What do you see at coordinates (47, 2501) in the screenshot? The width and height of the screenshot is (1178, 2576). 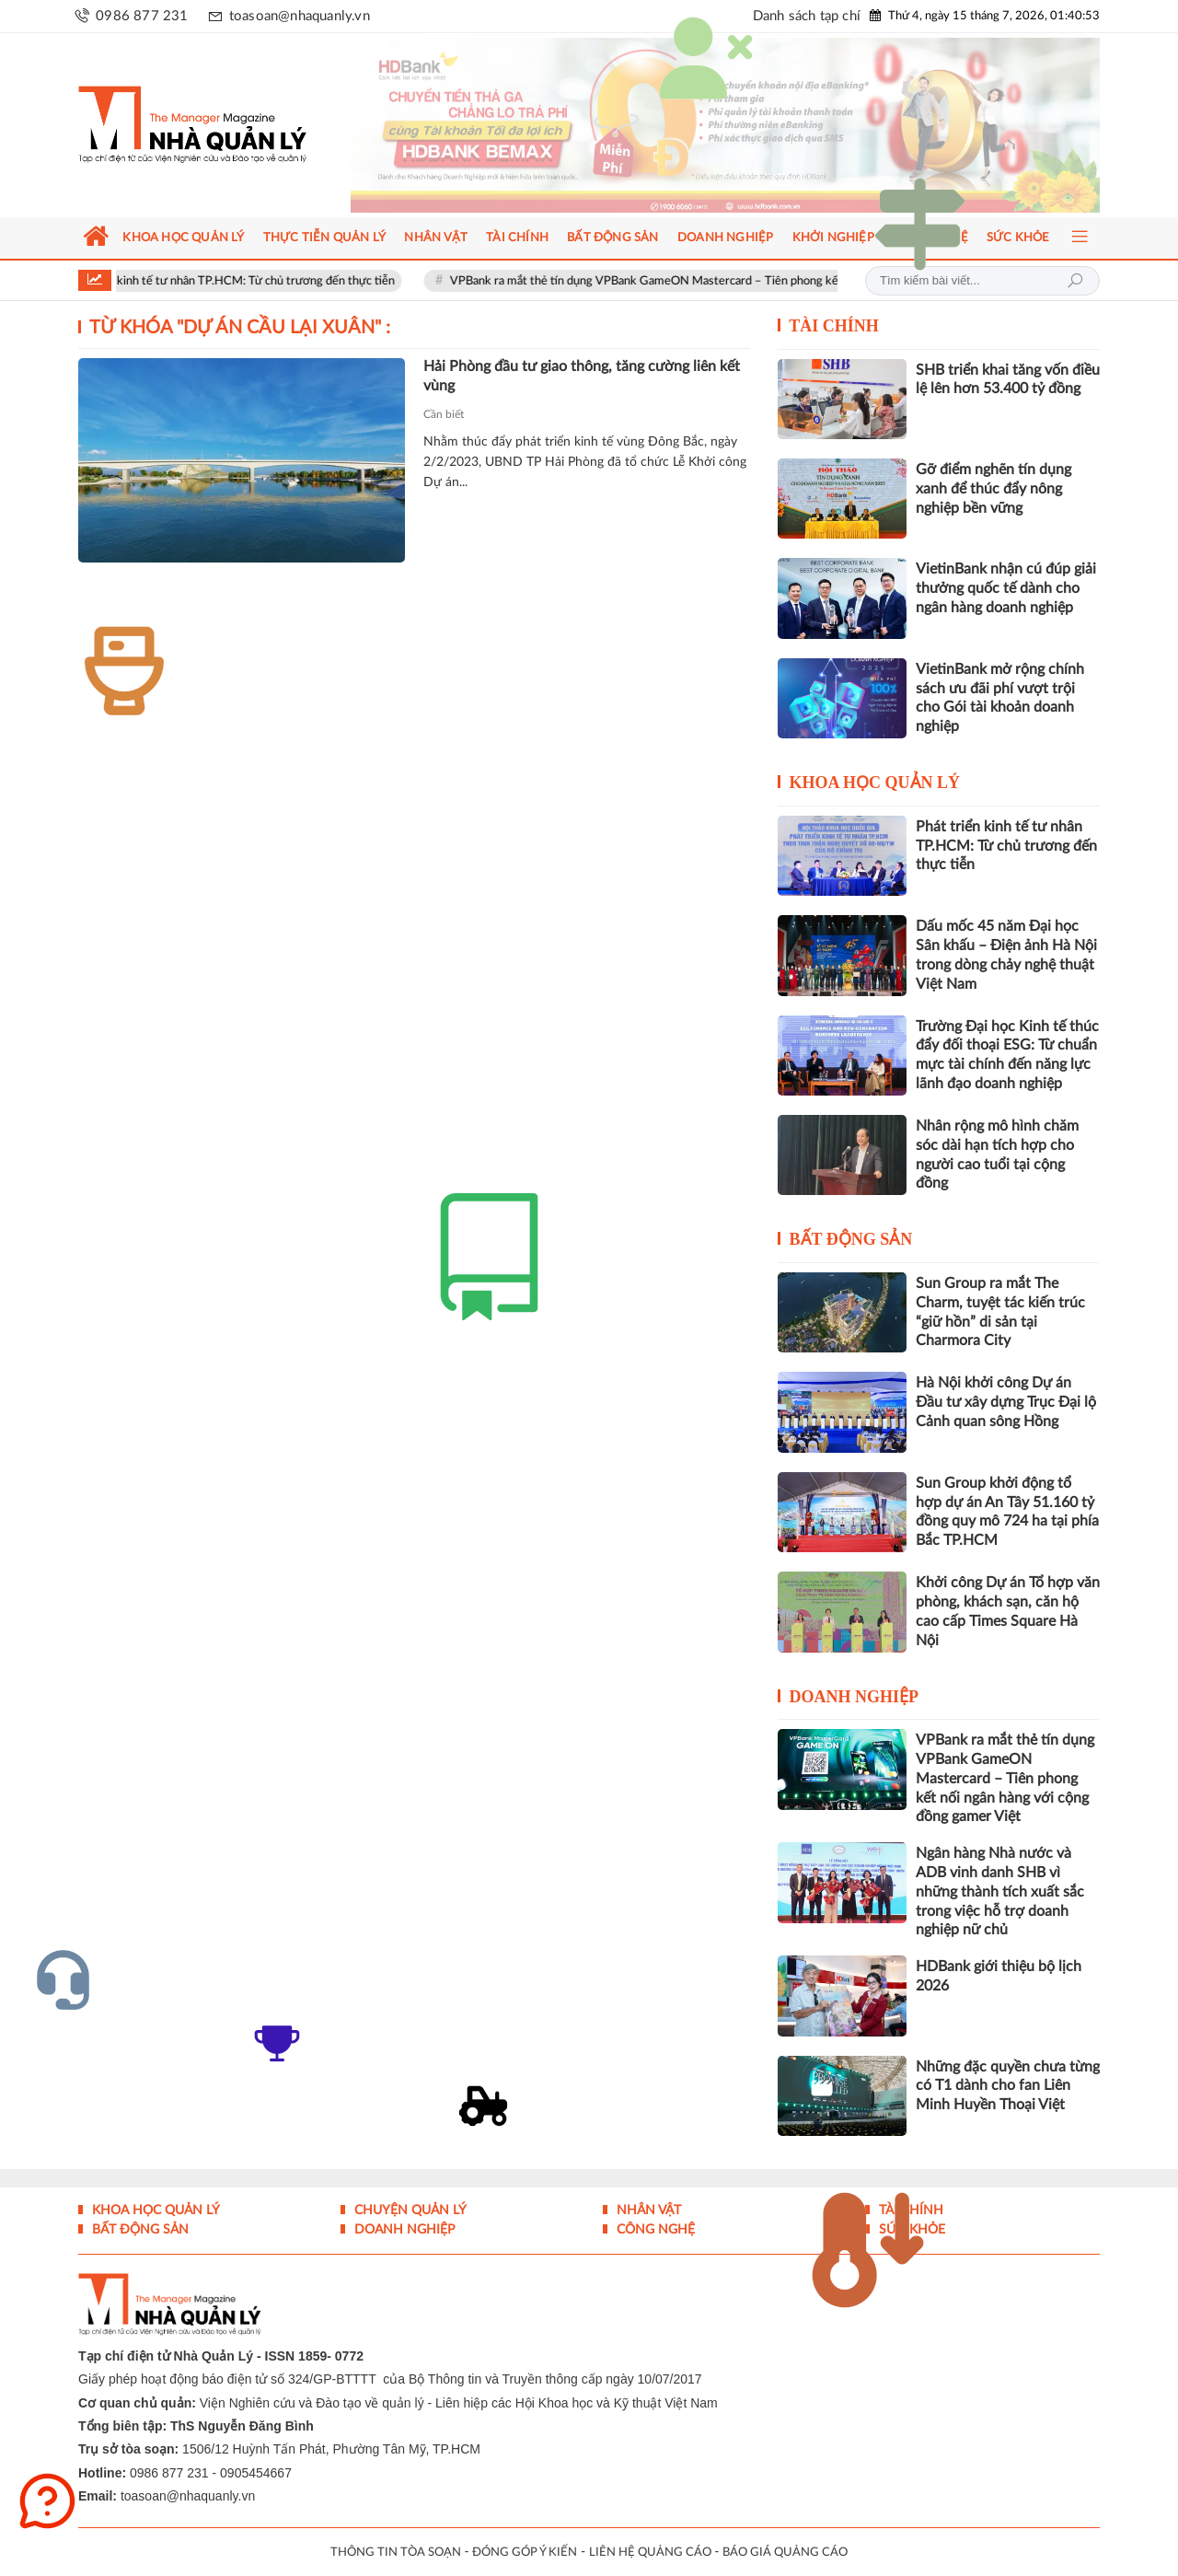 I see `access help or support chat` at bounding box center [47, 2501].